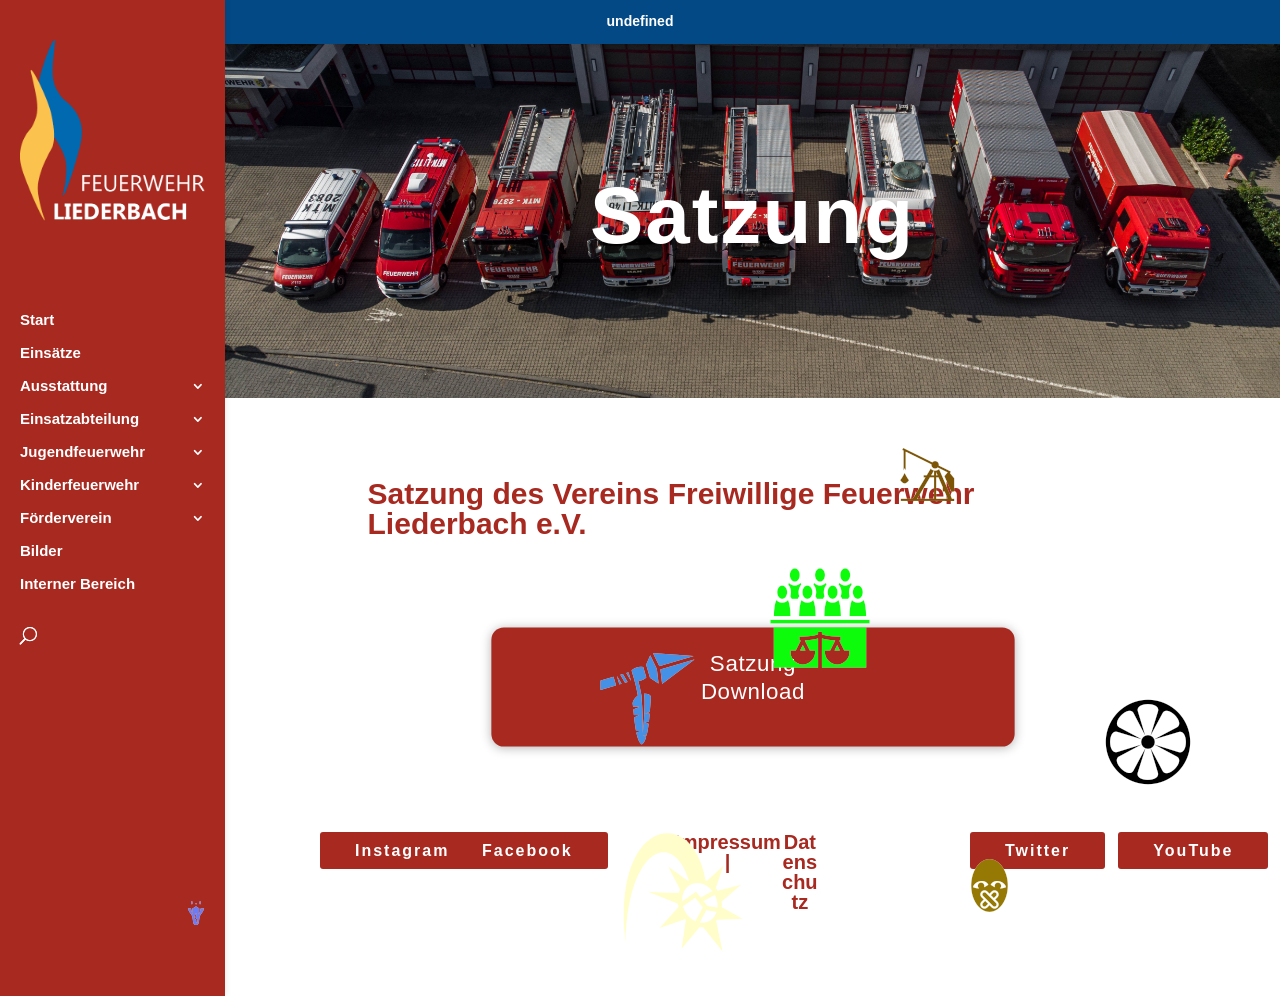 This screenshot has height=996, width=1280. Describe the element at coordinates (820, 618) in the screenshot. I see `view jury or tribunal panel` at that location.